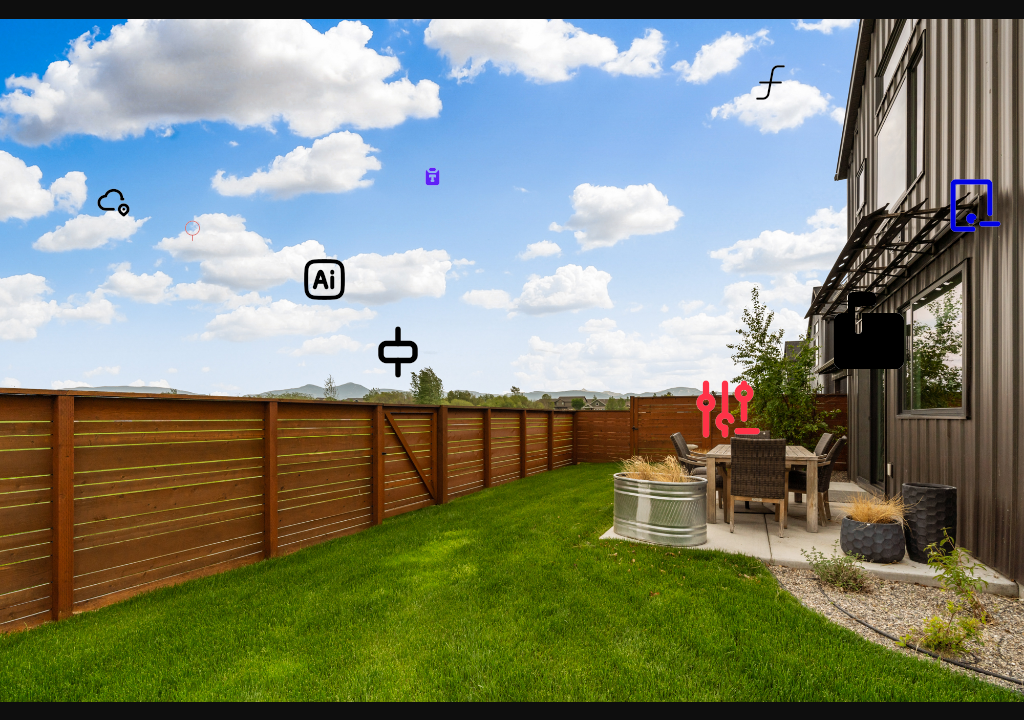 The width and height of the screenshot is (1024, 720). What do you see at coordinates (971, 205) in the screenshot?
I see `remove a tablet device` at bounding box center [971, 205].